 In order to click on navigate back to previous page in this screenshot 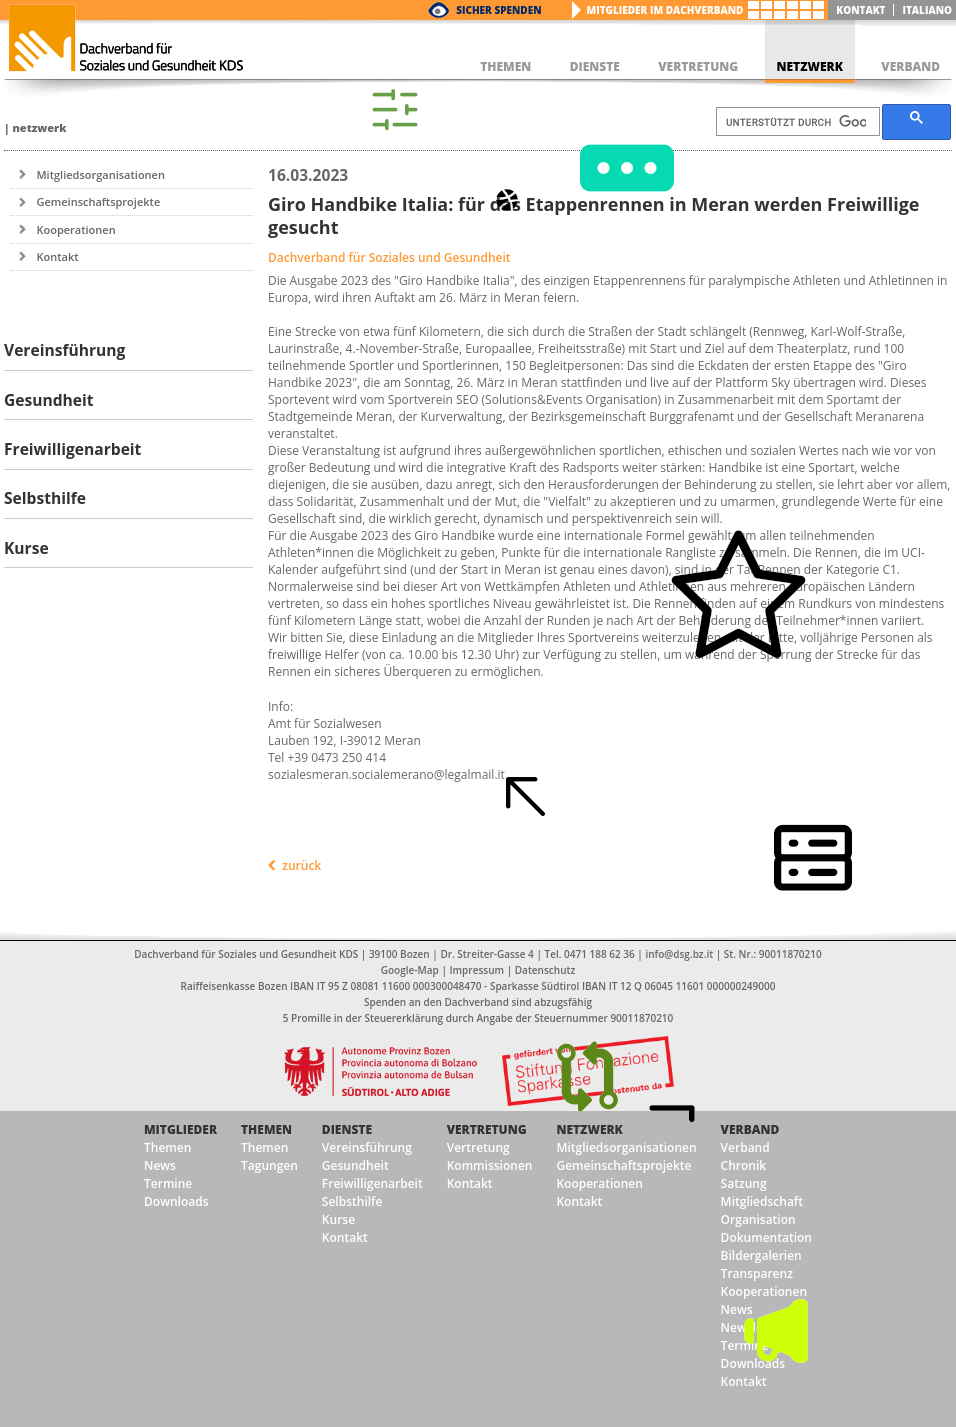, I will do `click(527, 798)`.